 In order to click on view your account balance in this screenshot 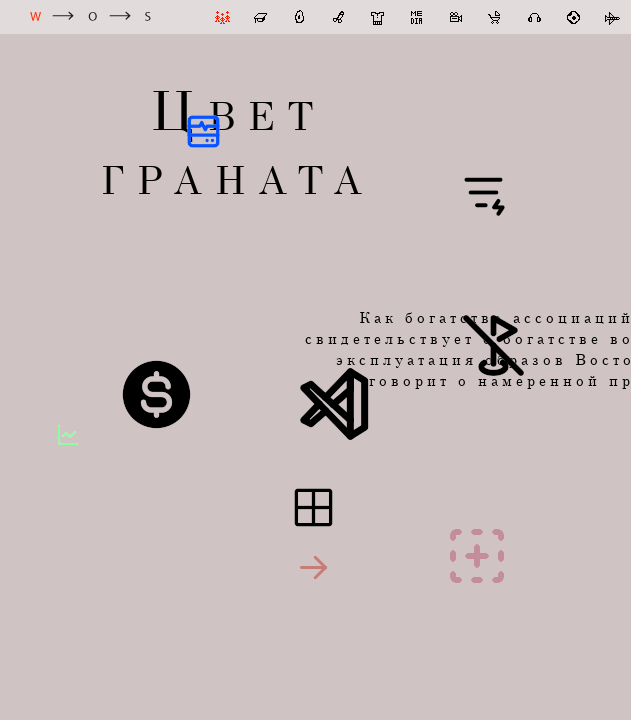, I will do `click(156, 394)`.